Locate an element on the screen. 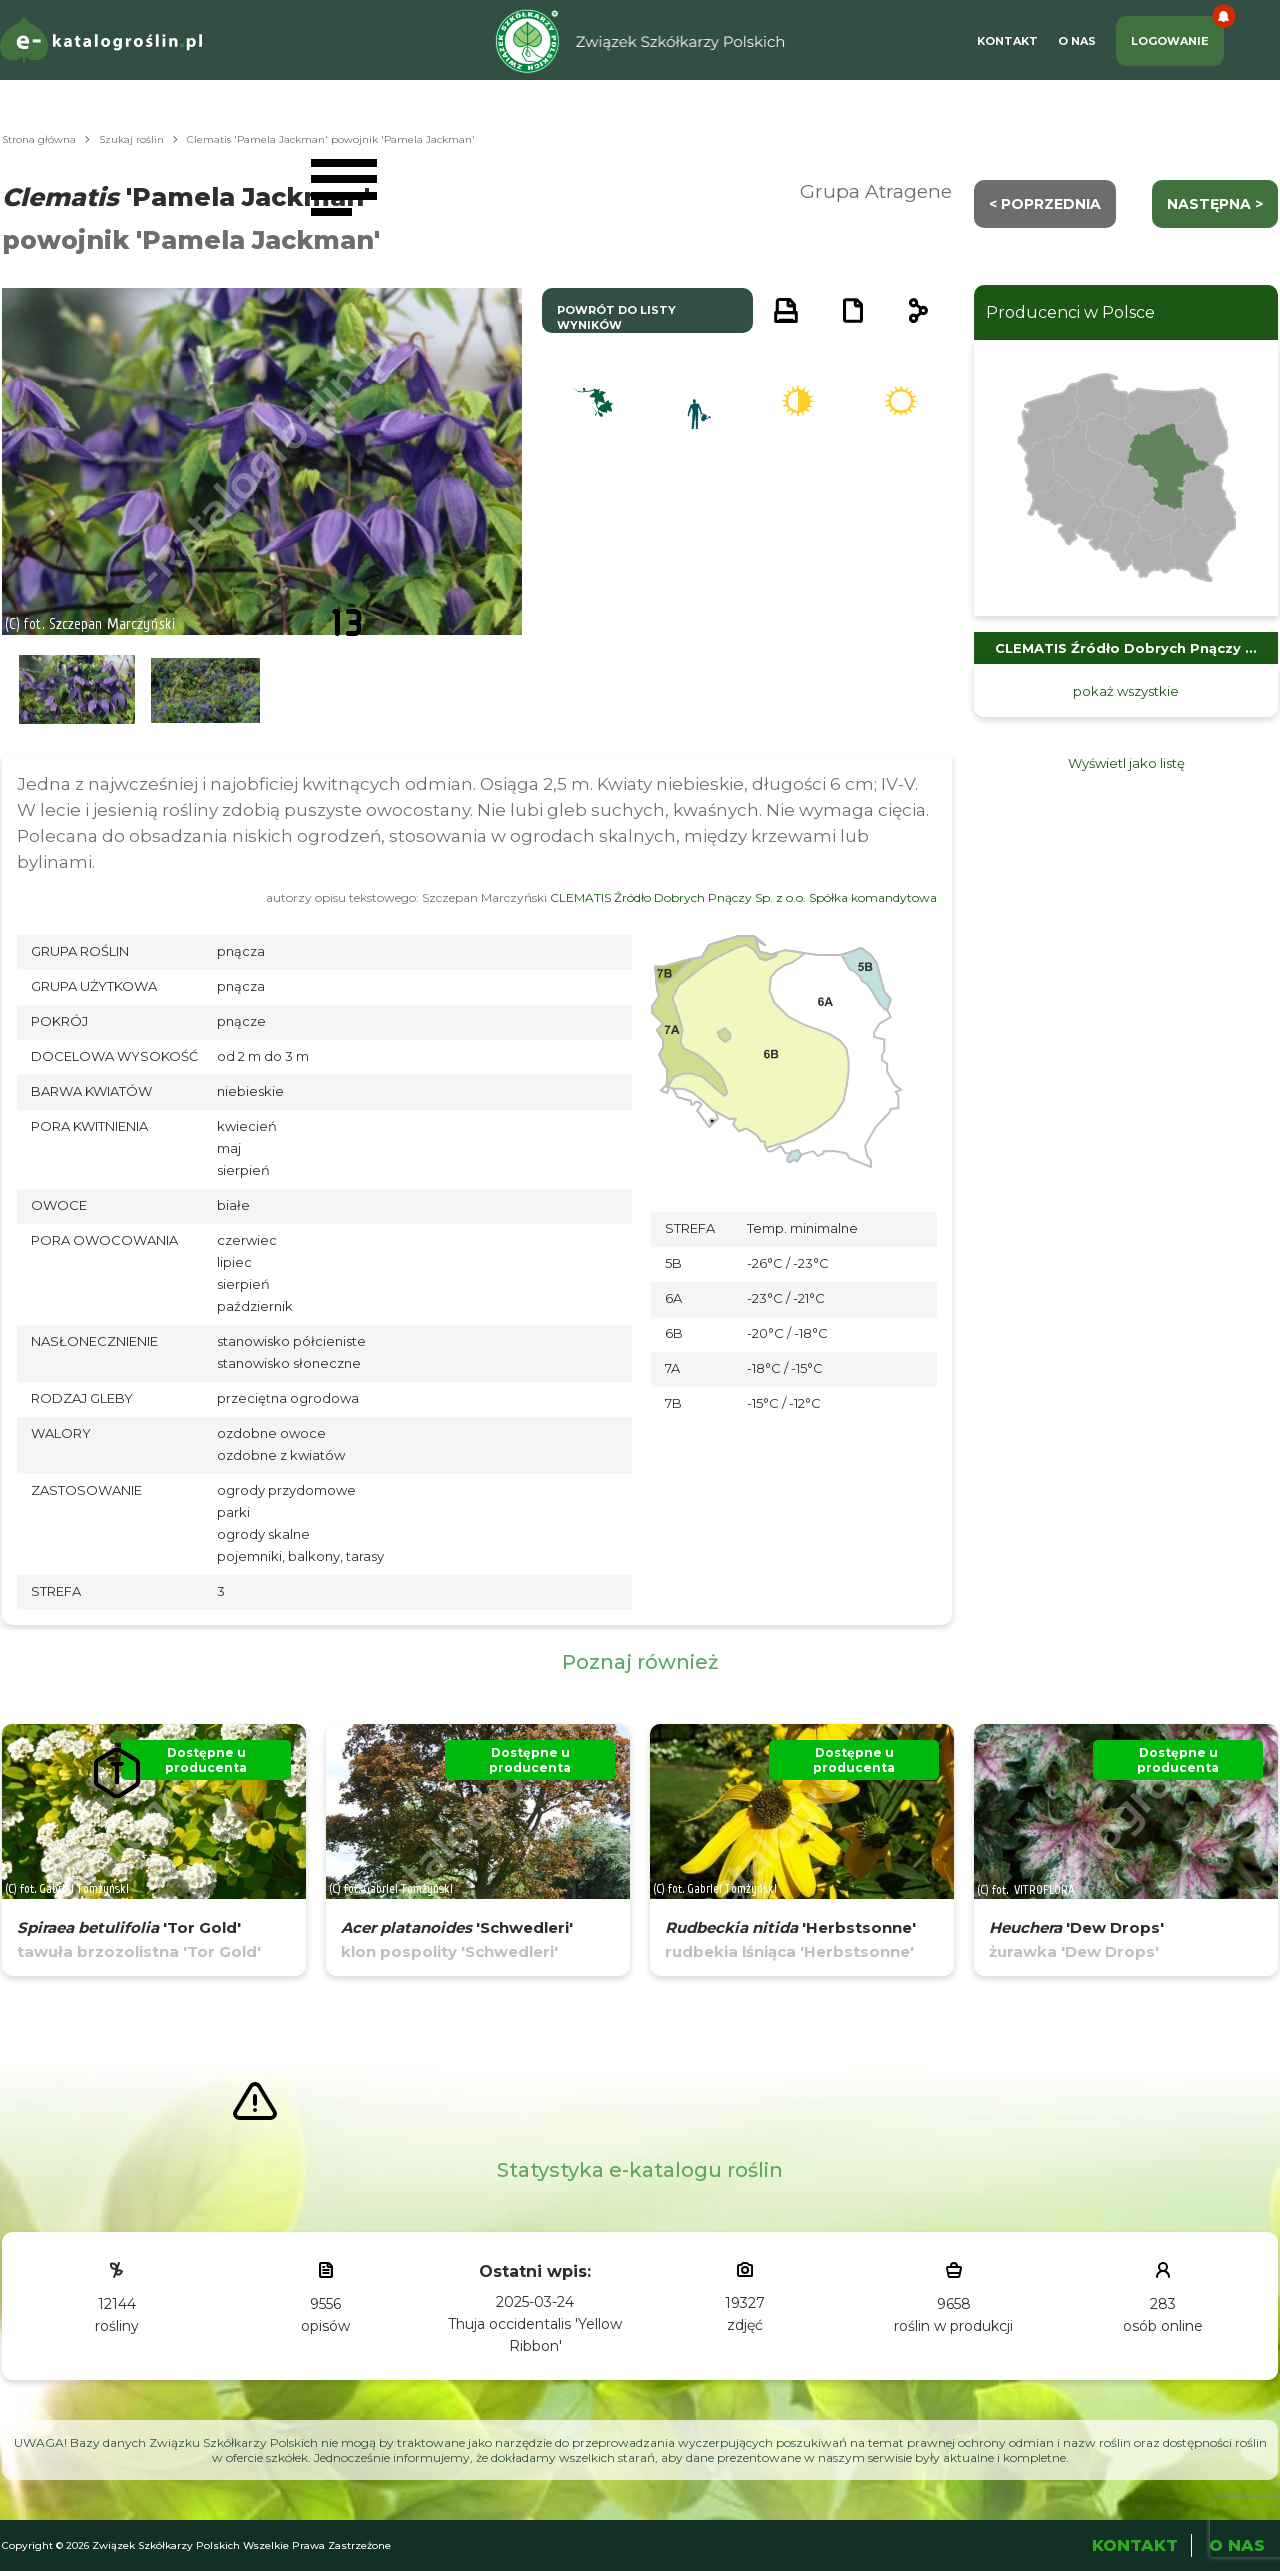 This screenshot has height=2571, width=1280. indicates 13 unread notifications or items is located at coordinates (345, 622).